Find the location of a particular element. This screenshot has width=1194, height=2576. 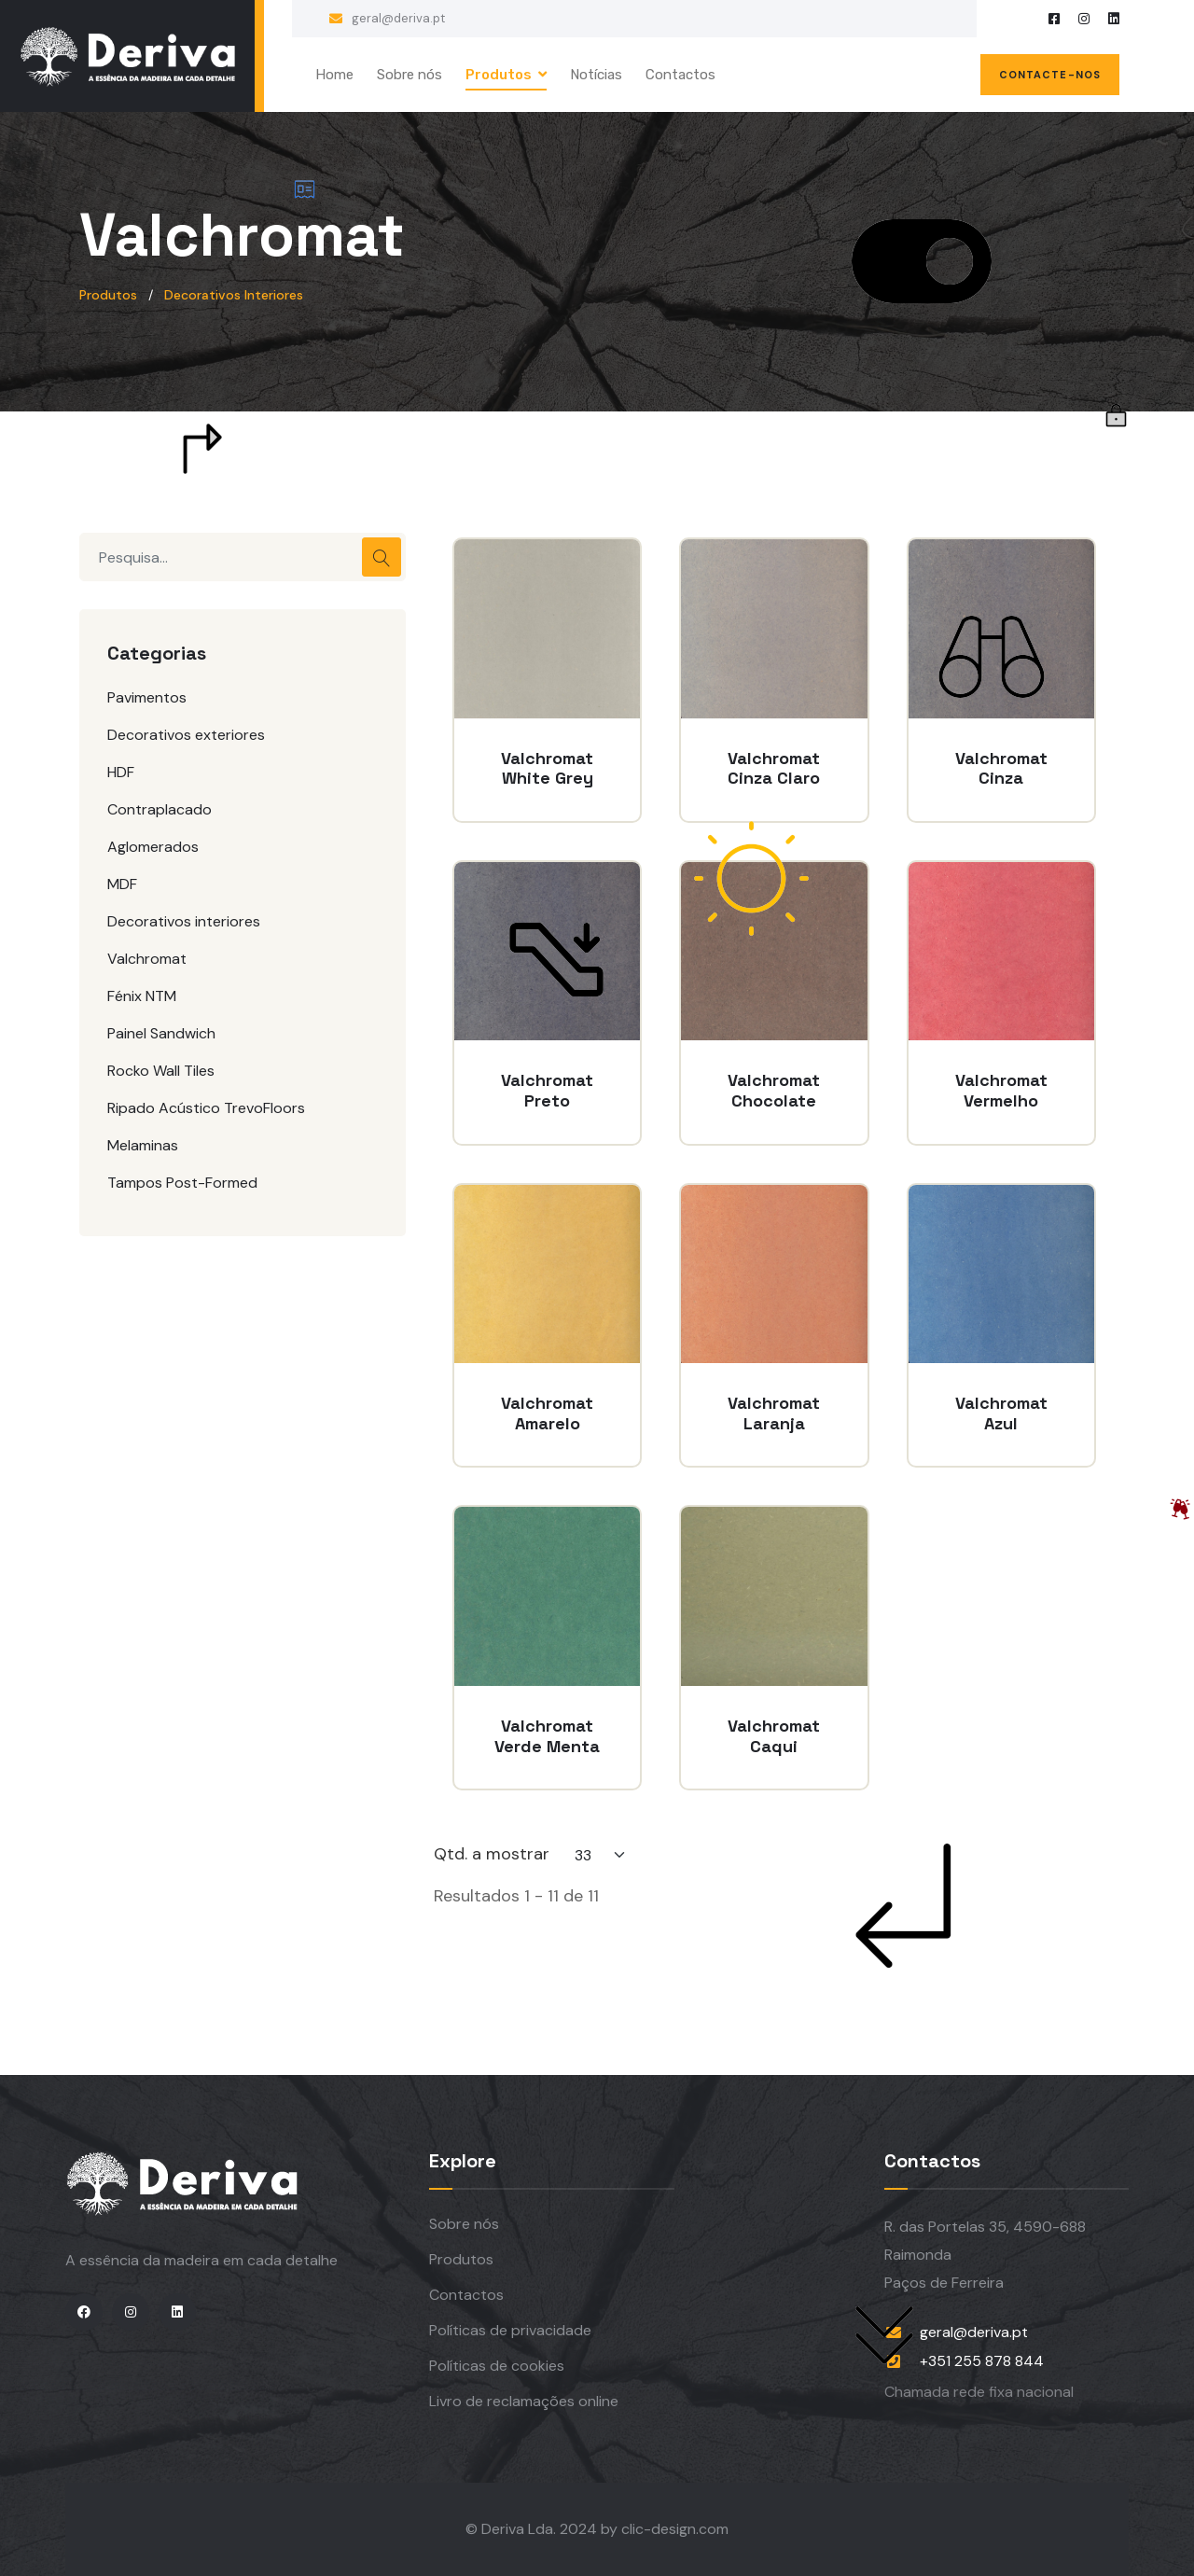

search or explore content is located at coordinates (992, 657).